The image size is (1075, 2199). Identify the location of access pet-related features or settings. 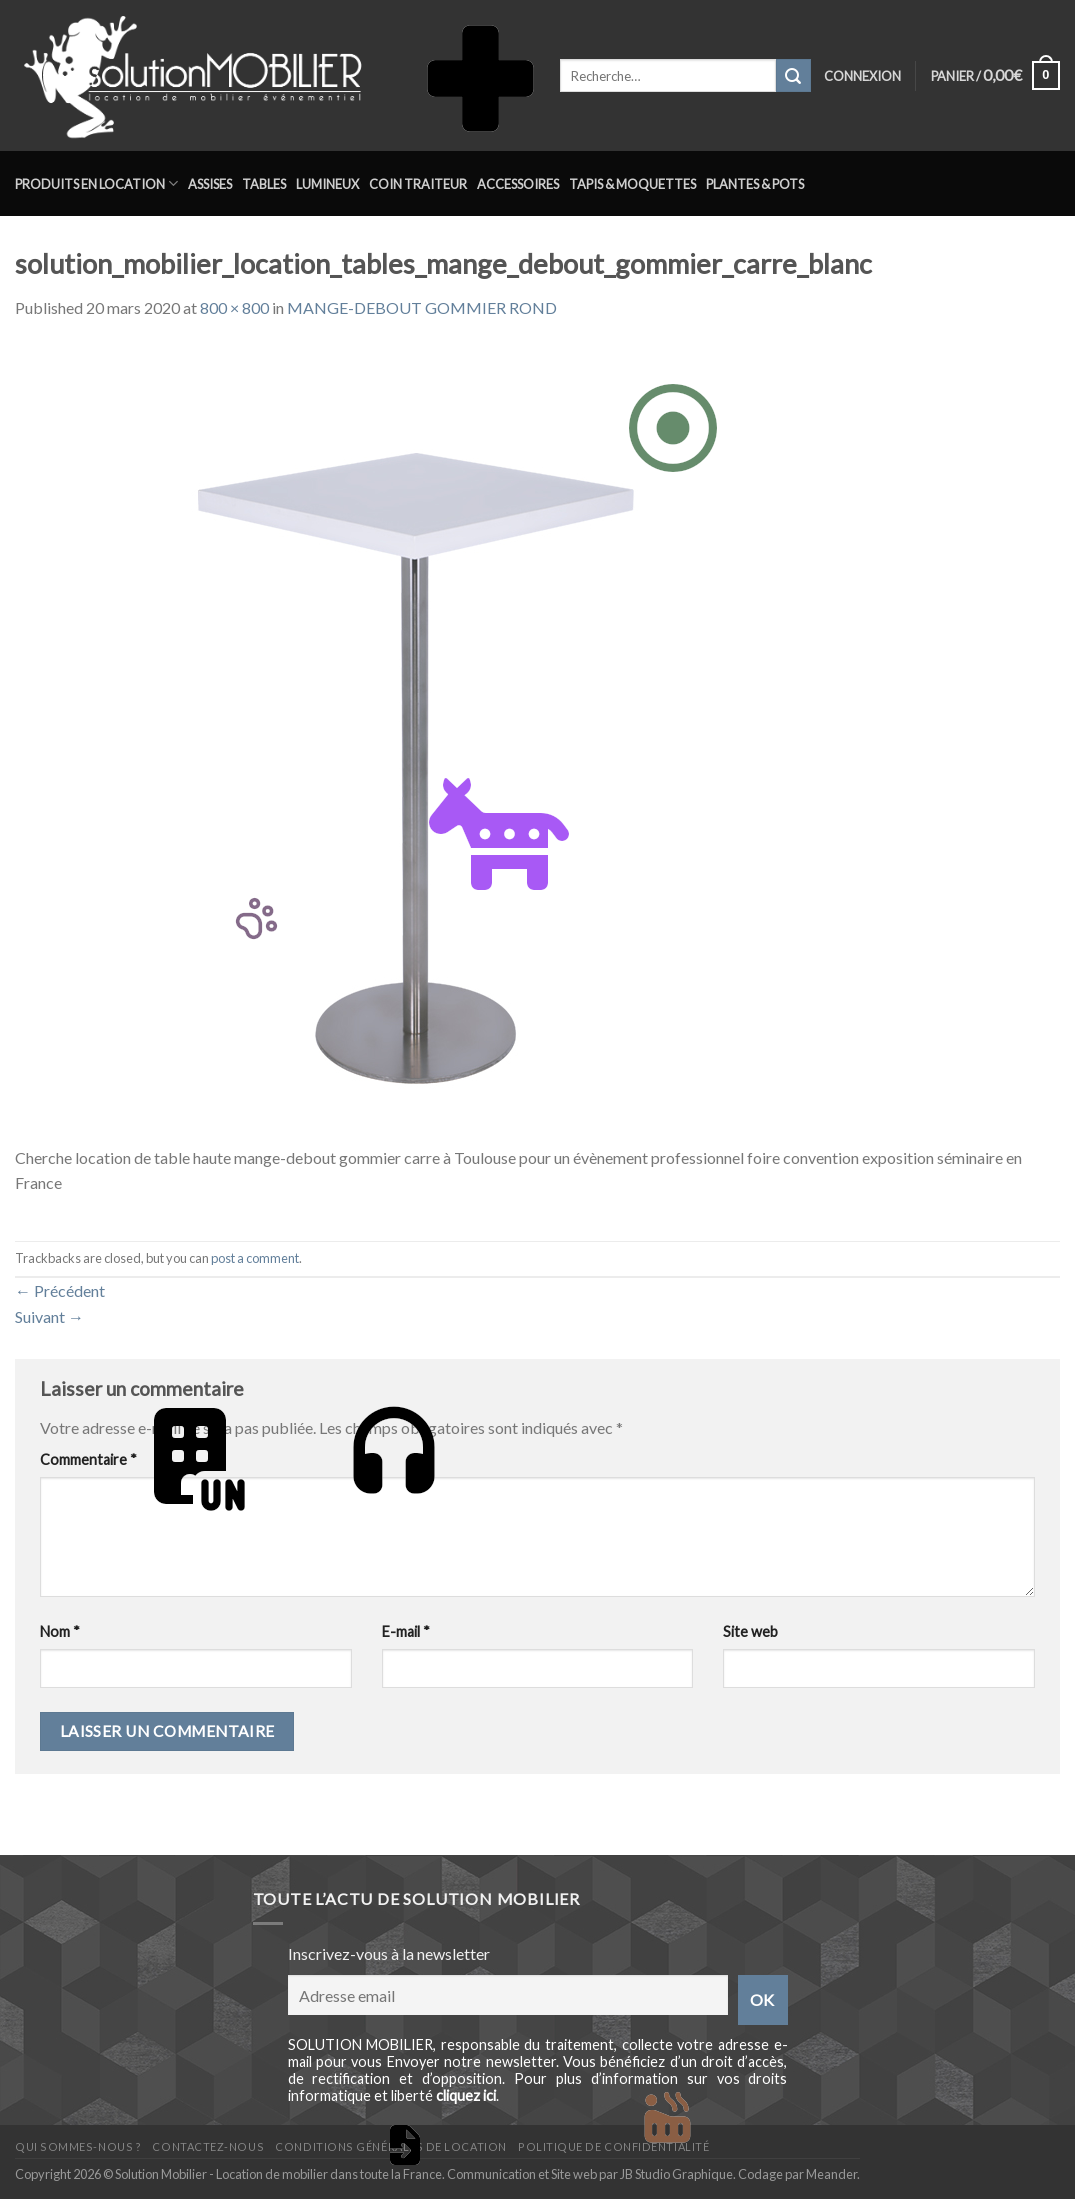
(256, 918).